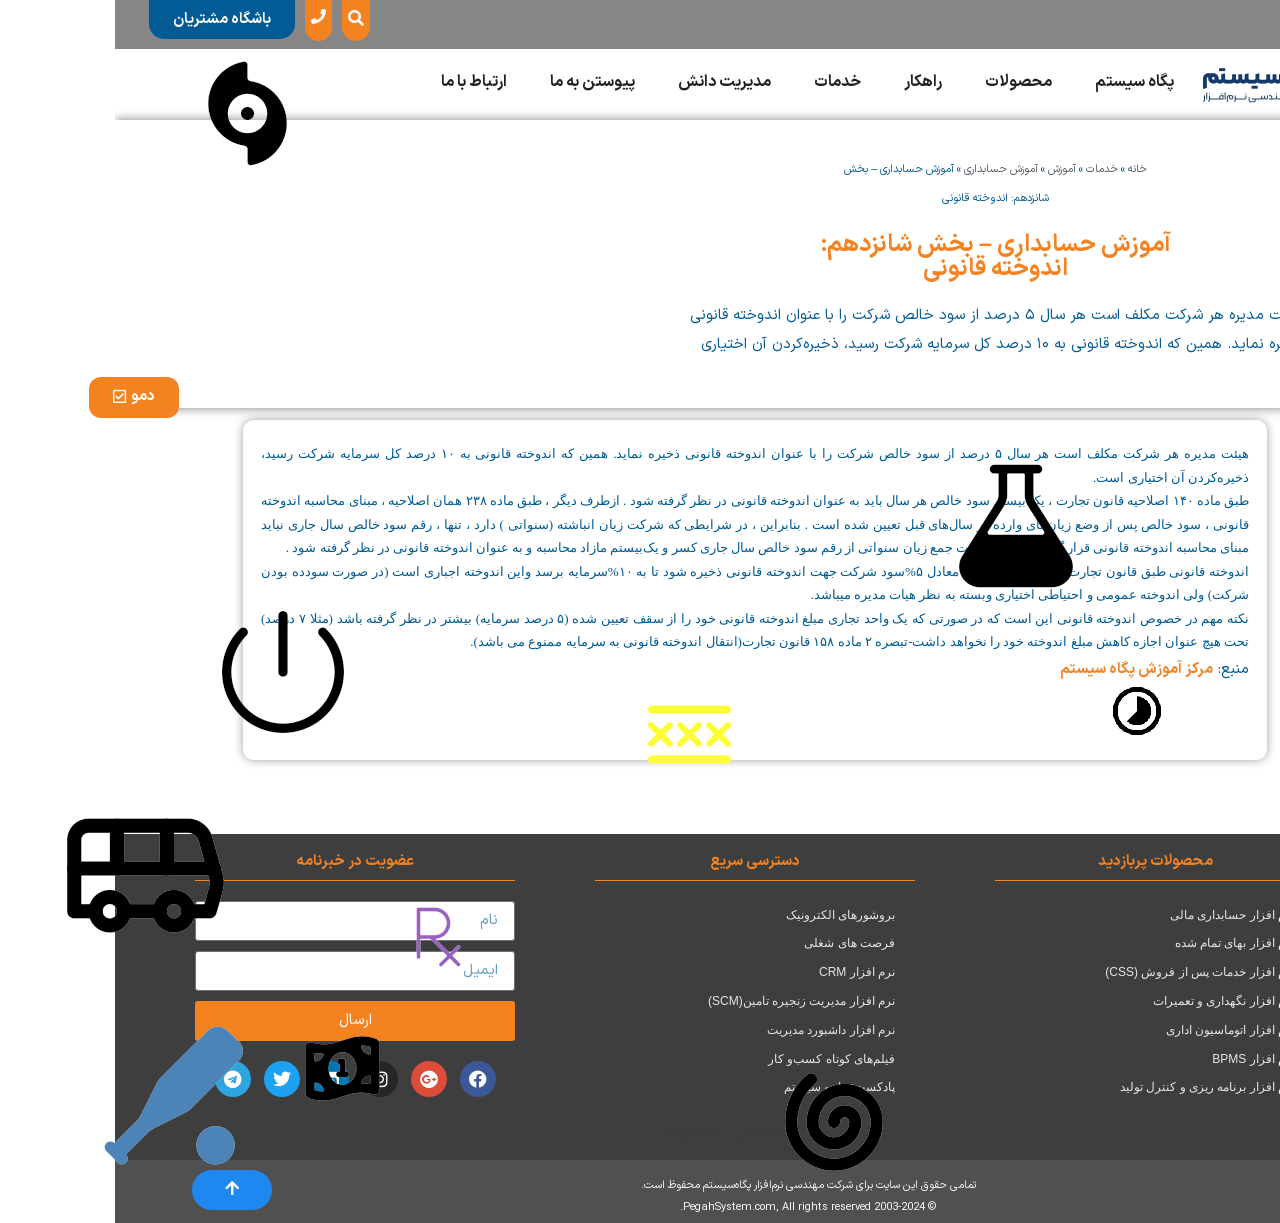 The width and height of the screenshot is (1280, 1223). What do you see at coordinates (689, 734) in the screenshot?
I see `delete multiple selected items` at bounding box center [689, 734].